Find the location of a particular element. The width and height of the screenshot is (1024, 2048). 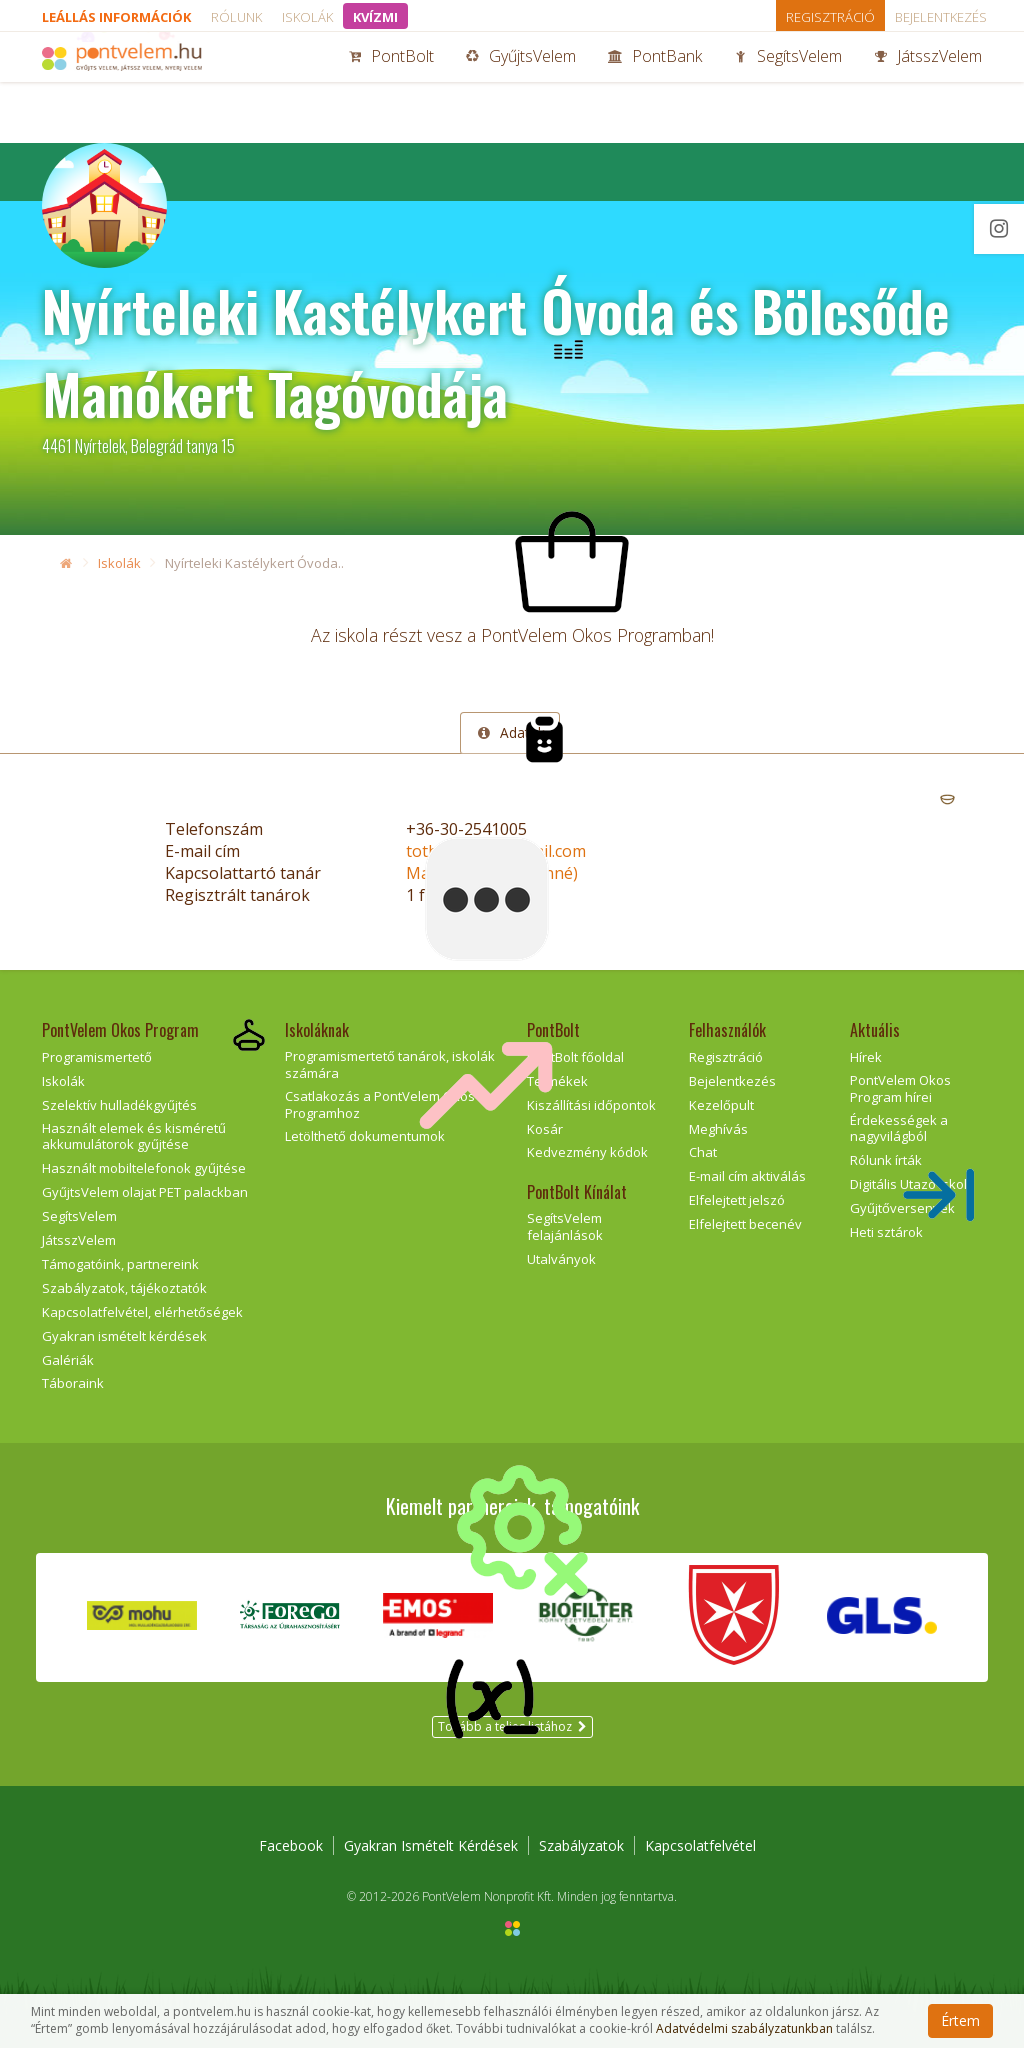

move to next tab is located at coordinates (940, 1195).